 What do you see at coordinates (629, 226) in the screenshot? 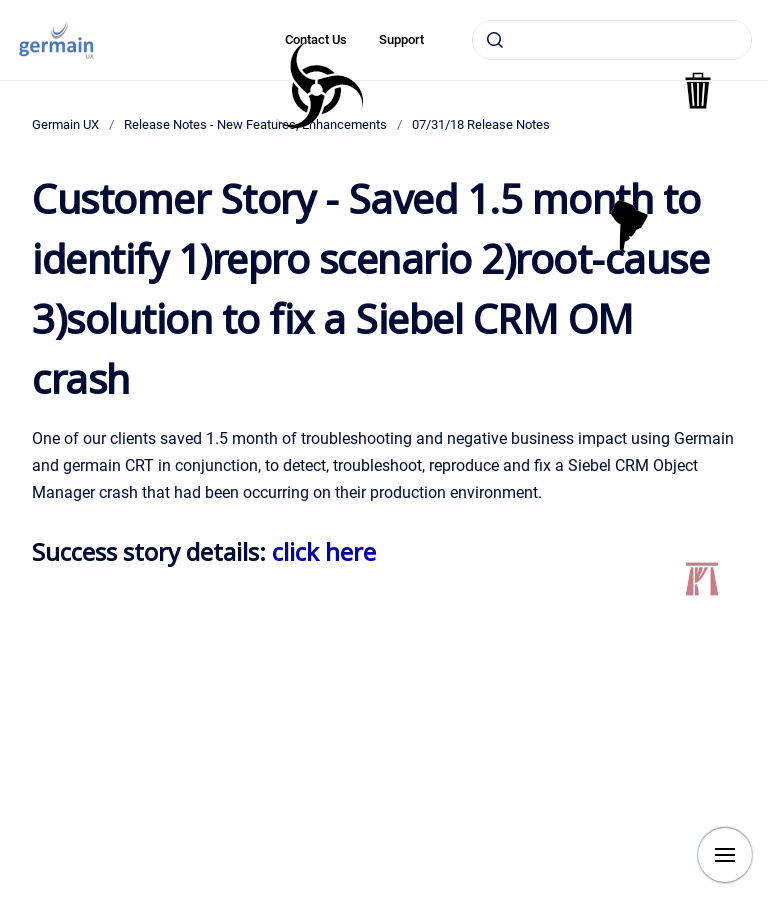
I see `view South America region` at bounding box center [629, 226].